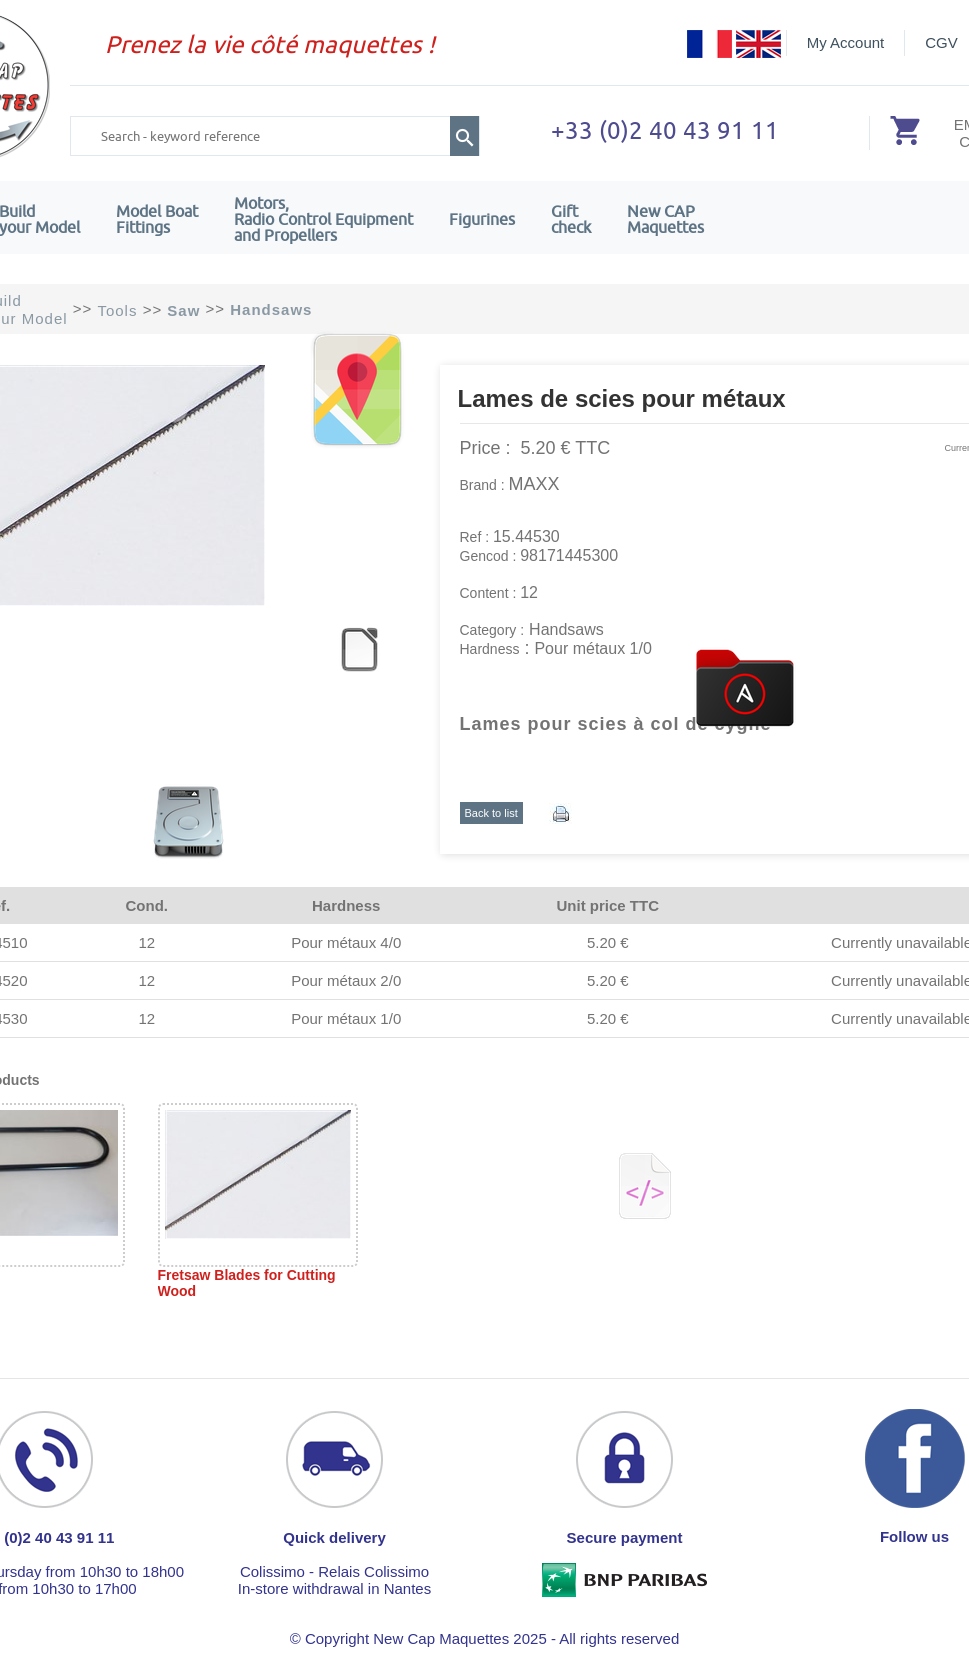  Describe the element at coordinates (359, 649) in the screenshot. I see `open libreoffice suite` at that location.